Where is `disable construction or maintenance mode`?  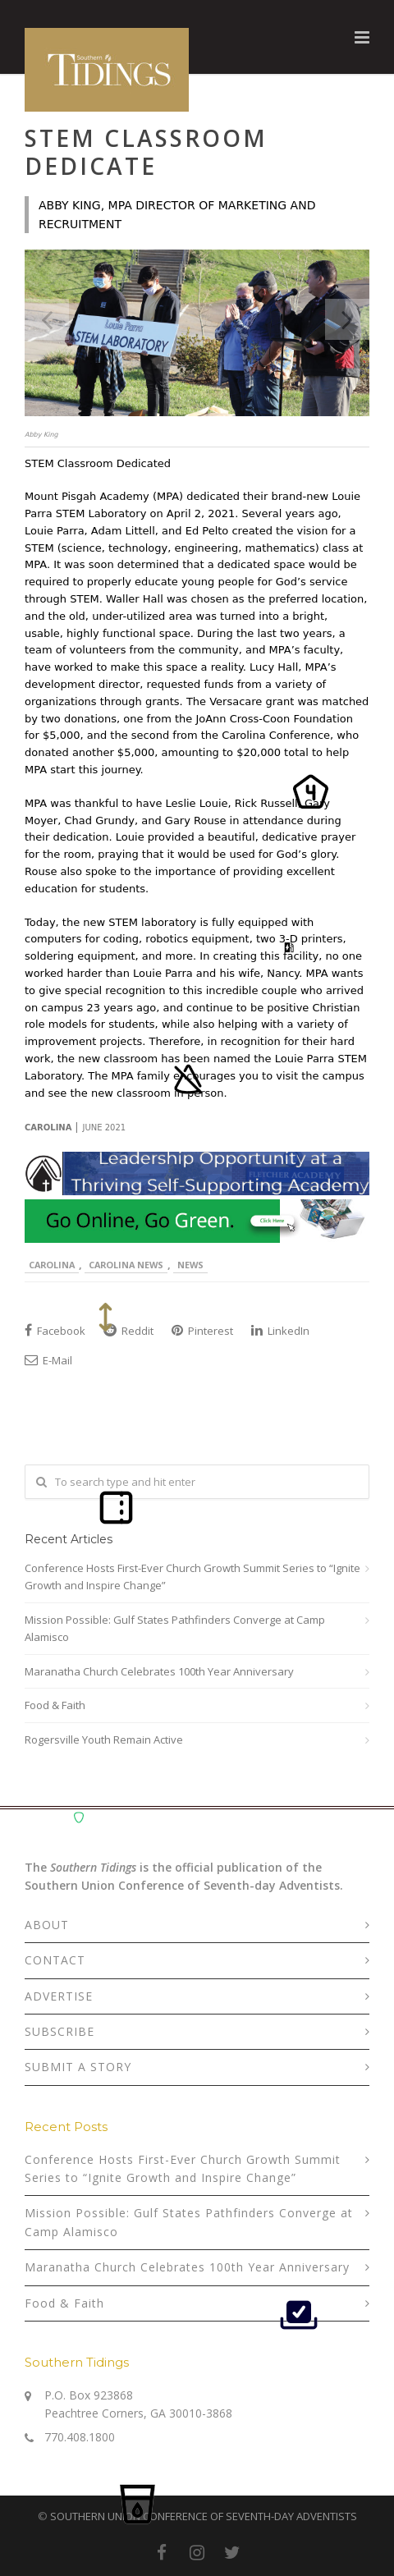
disable construction or maintenance mode is located at coordinates (188, 1079).